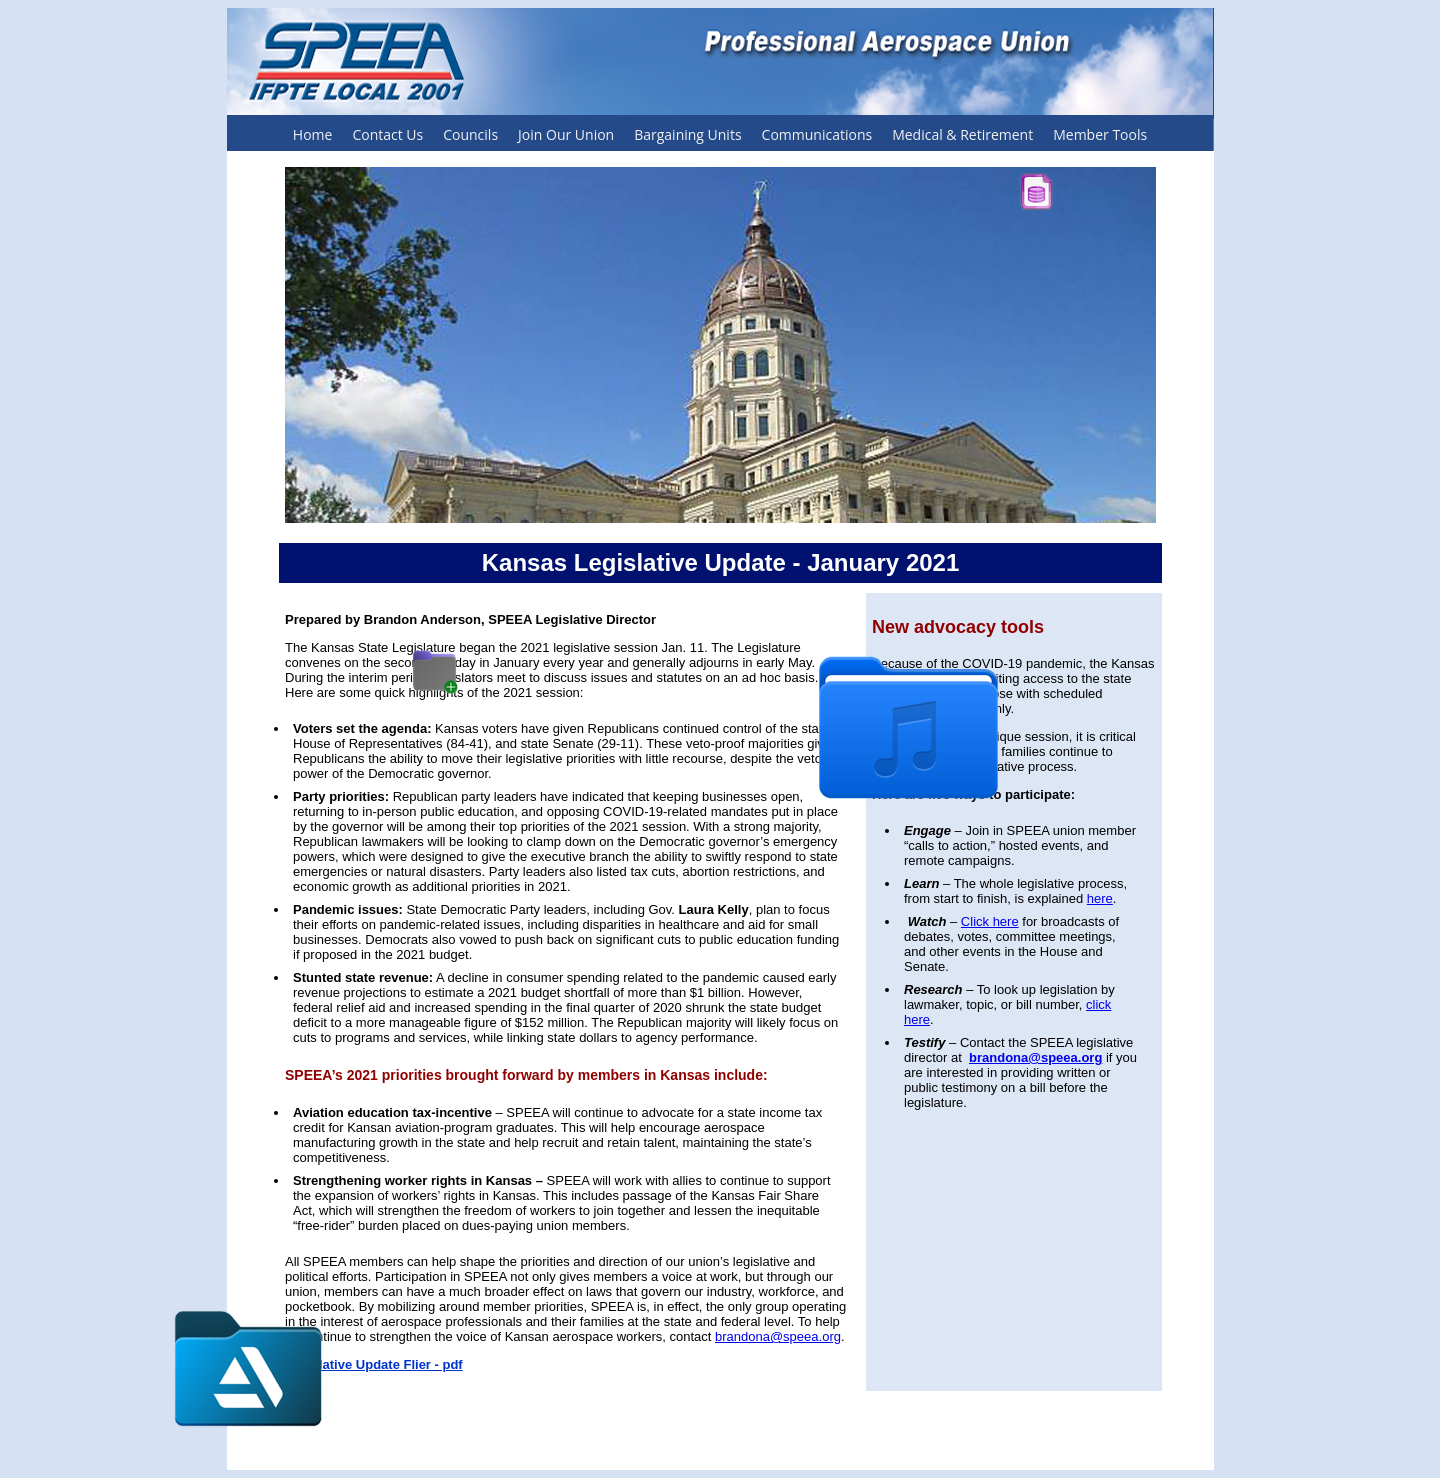  I want to click on open your music files folder, so click(908, 727).